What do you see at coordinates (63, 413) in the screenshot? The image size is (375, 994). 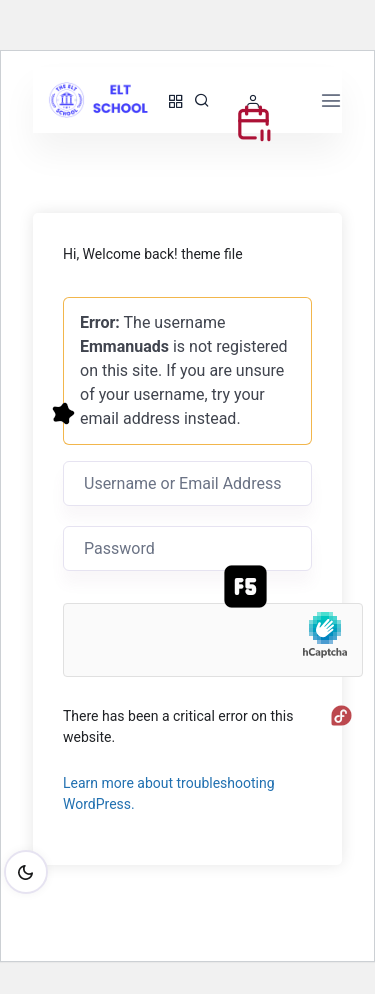 I see `select a paint or color fill tool` at bounding box center [63, 413].